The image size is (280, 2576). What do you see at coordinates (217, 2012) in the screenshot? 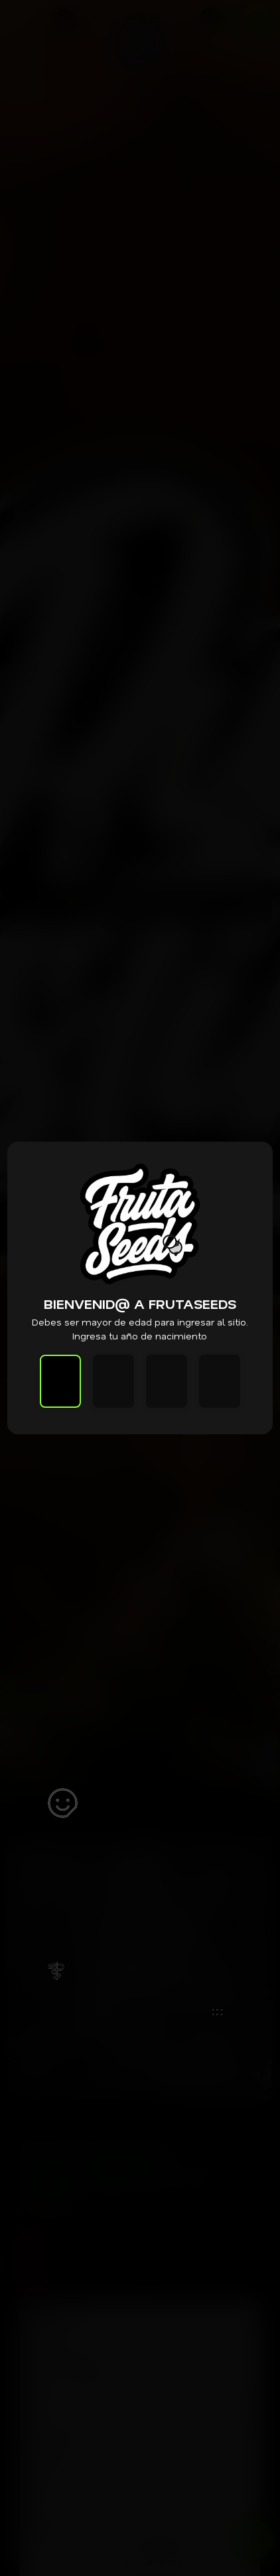
I see `drag to reorder items` at bounding box center [217, 2012].